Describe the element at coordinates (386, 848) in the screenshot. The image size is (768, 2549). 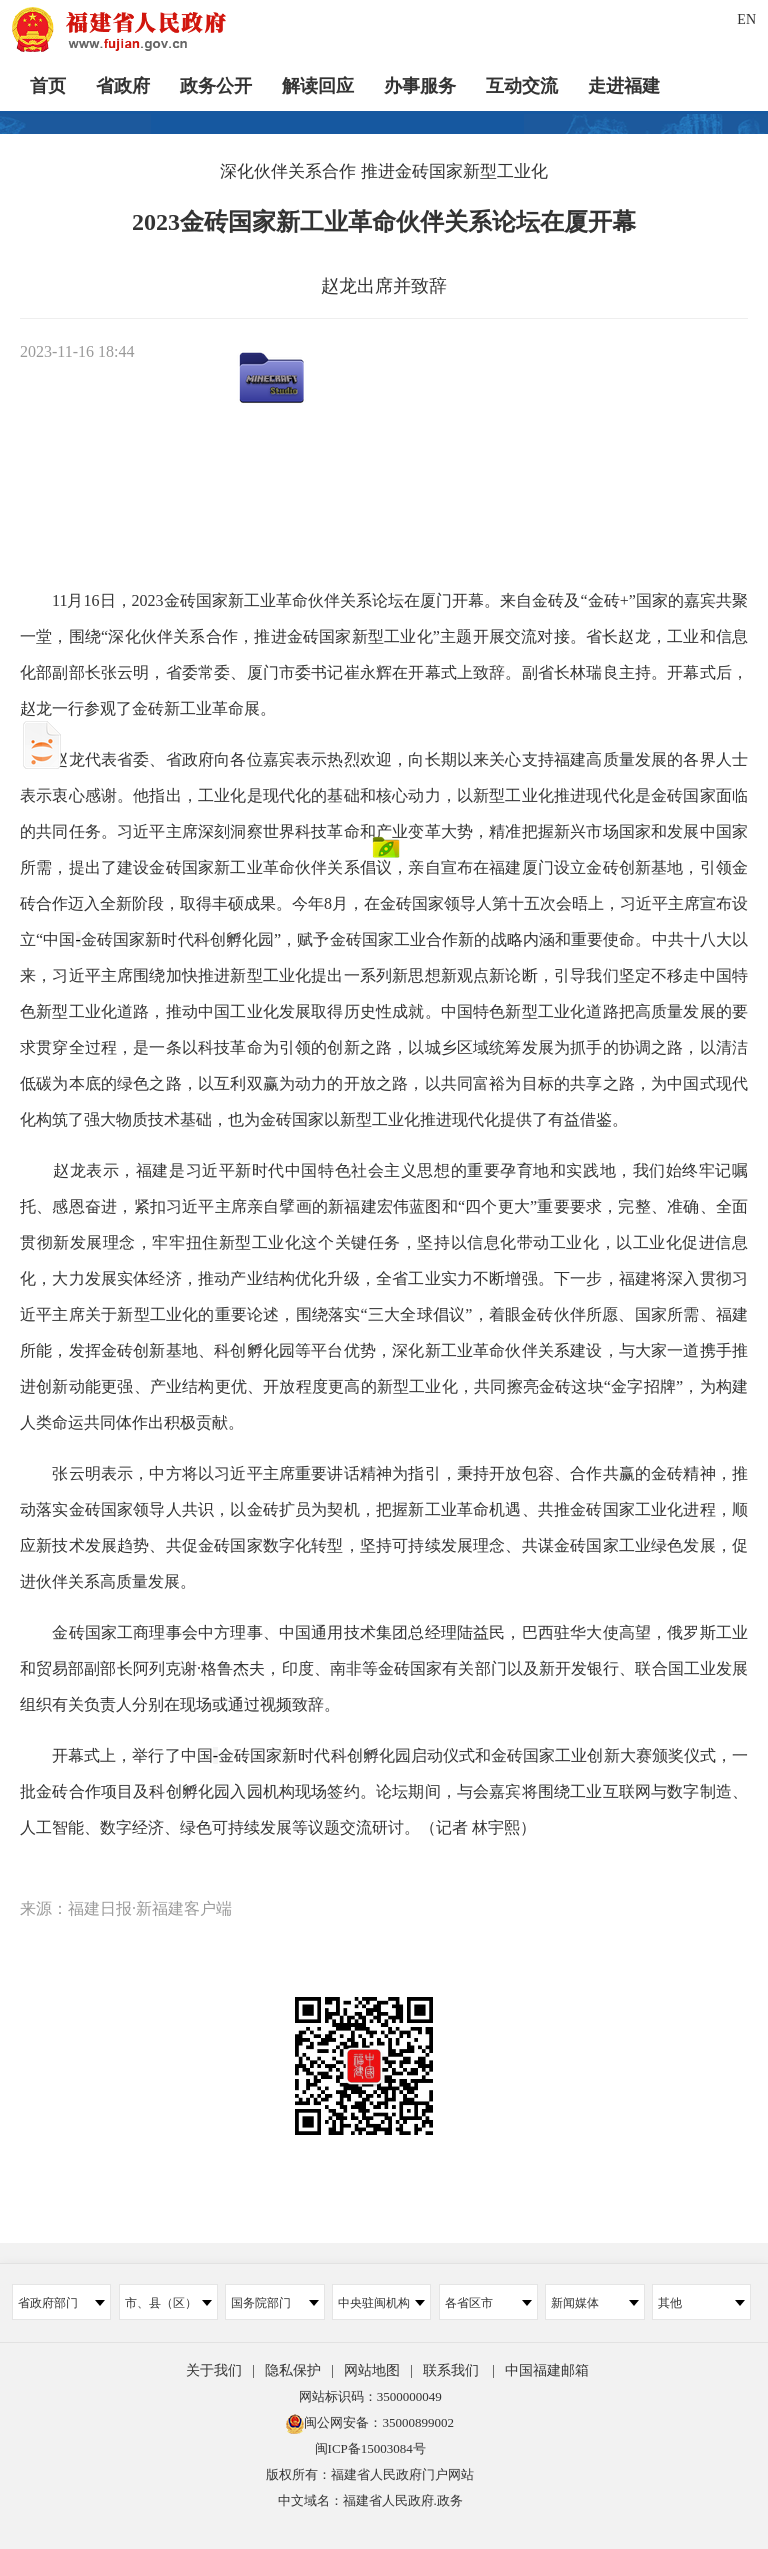
I see `open peazip compressed files folder` at that location.